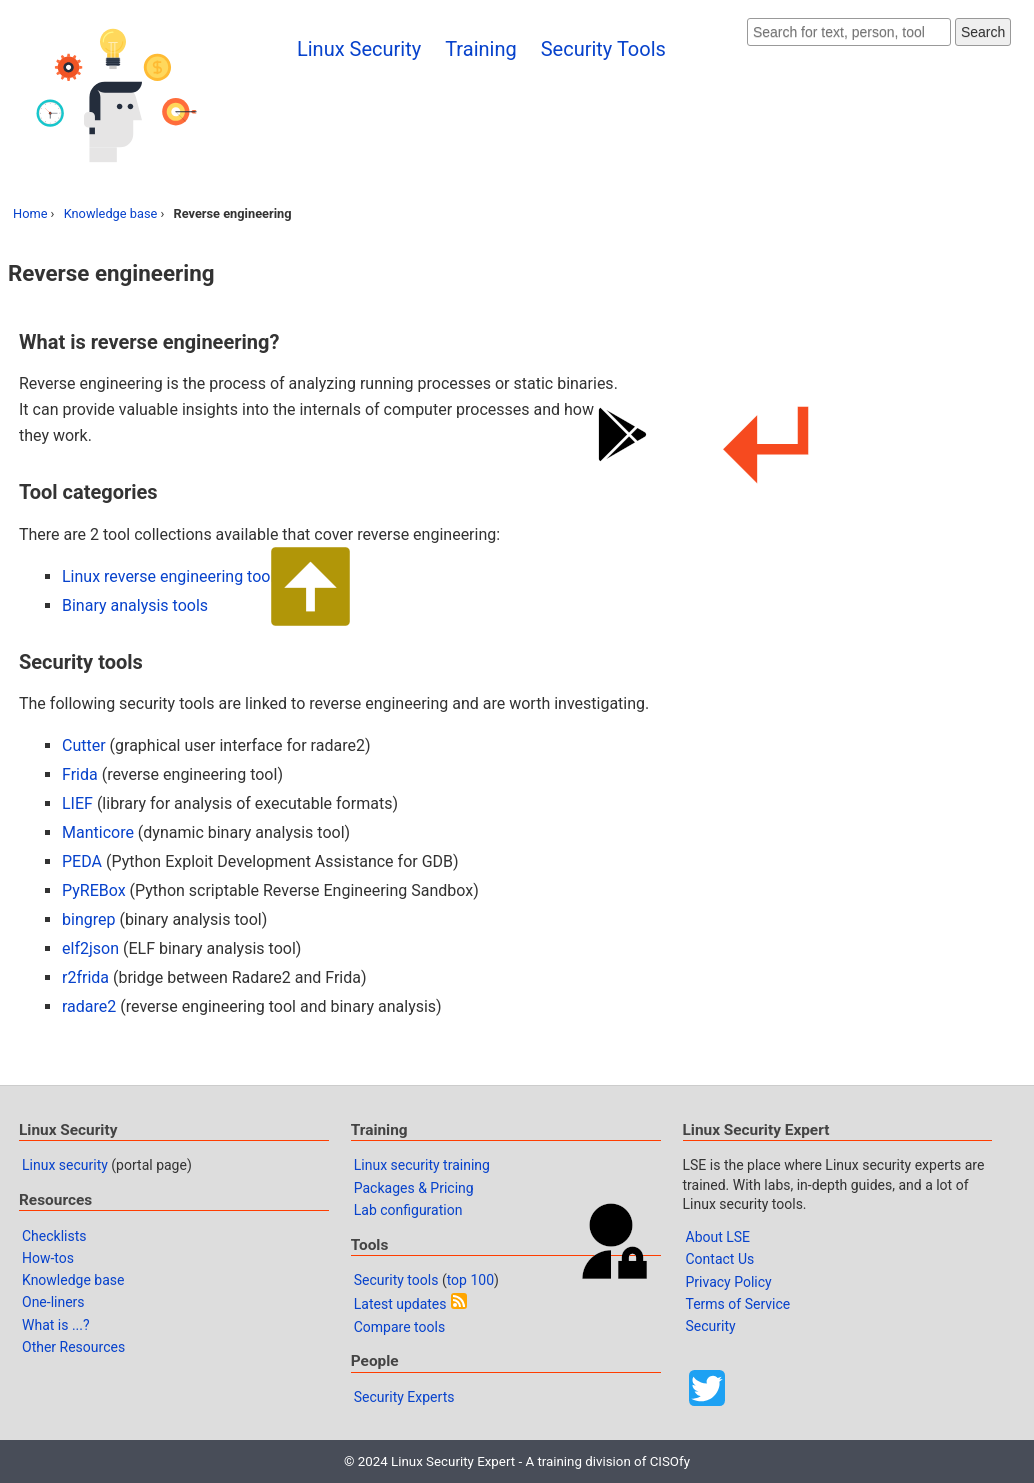  Describe the element at coordinates (310, 586) in the screenshot. I see `upload a file or document` at that location.